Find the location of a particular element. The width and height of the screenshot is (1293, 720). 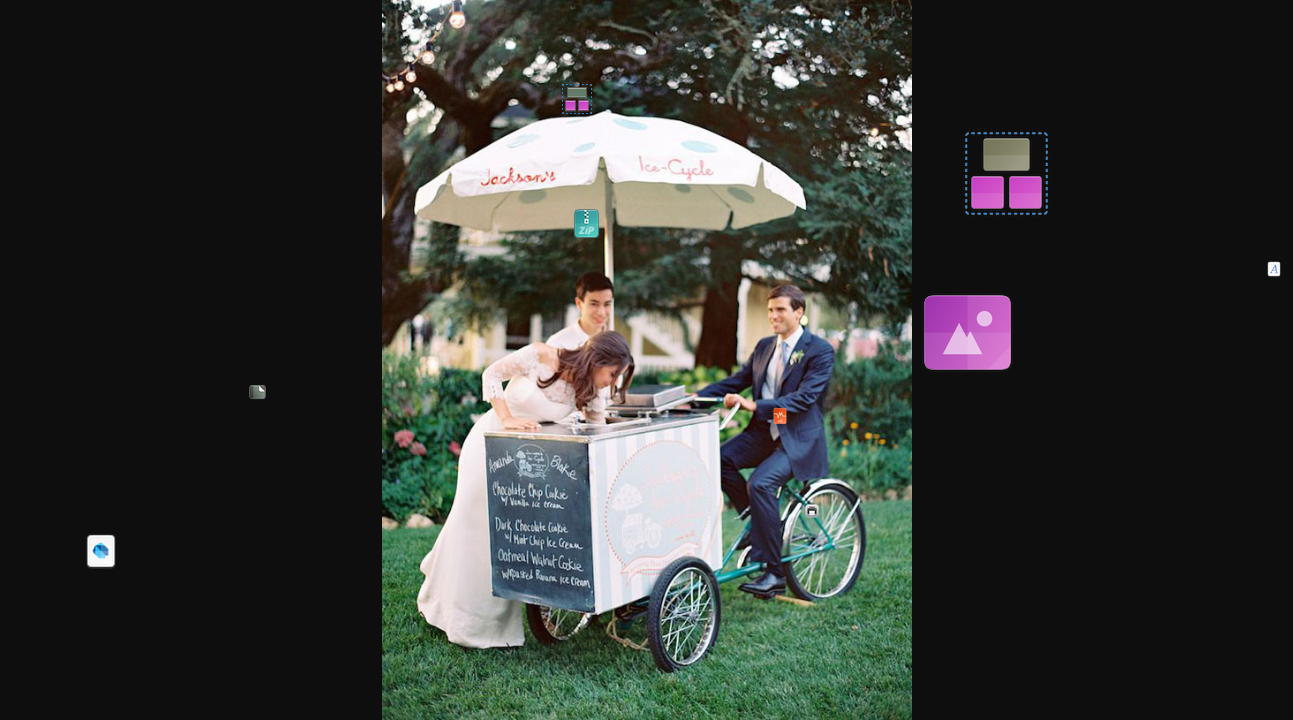

select all items in the current view is located at coordinates (1006, 173).